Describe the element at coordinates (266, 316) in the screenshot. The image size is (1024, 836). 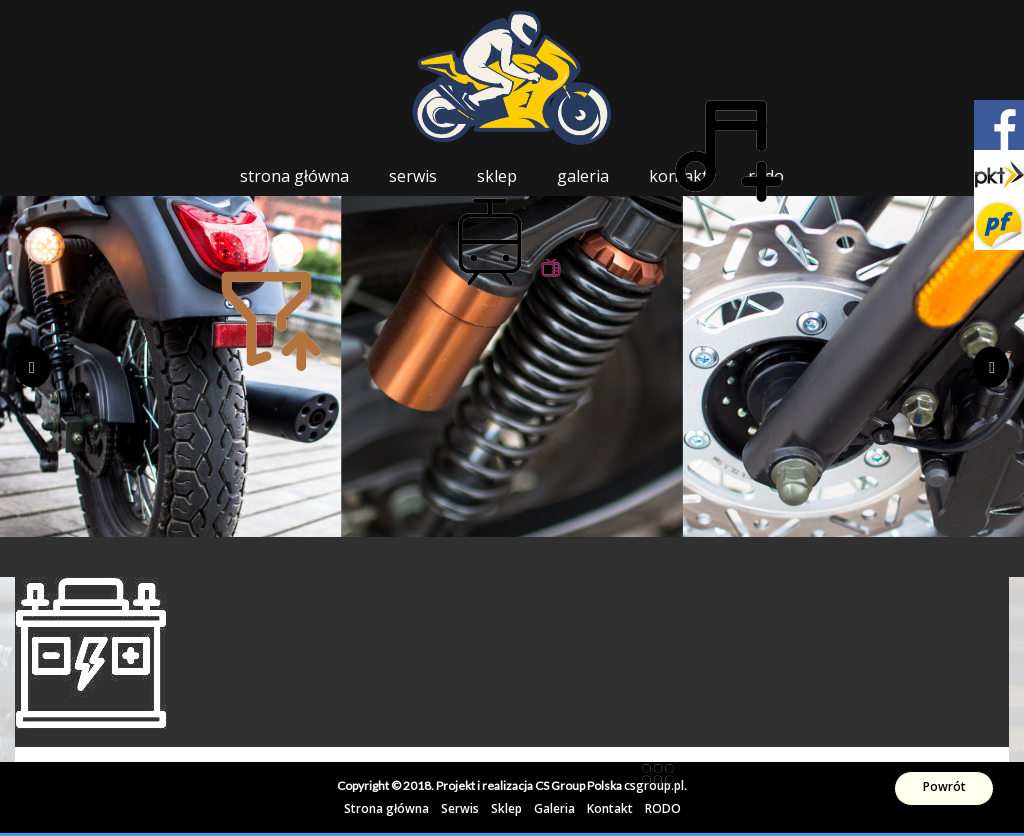
I see `sort filtered results in ascending order` at that location.